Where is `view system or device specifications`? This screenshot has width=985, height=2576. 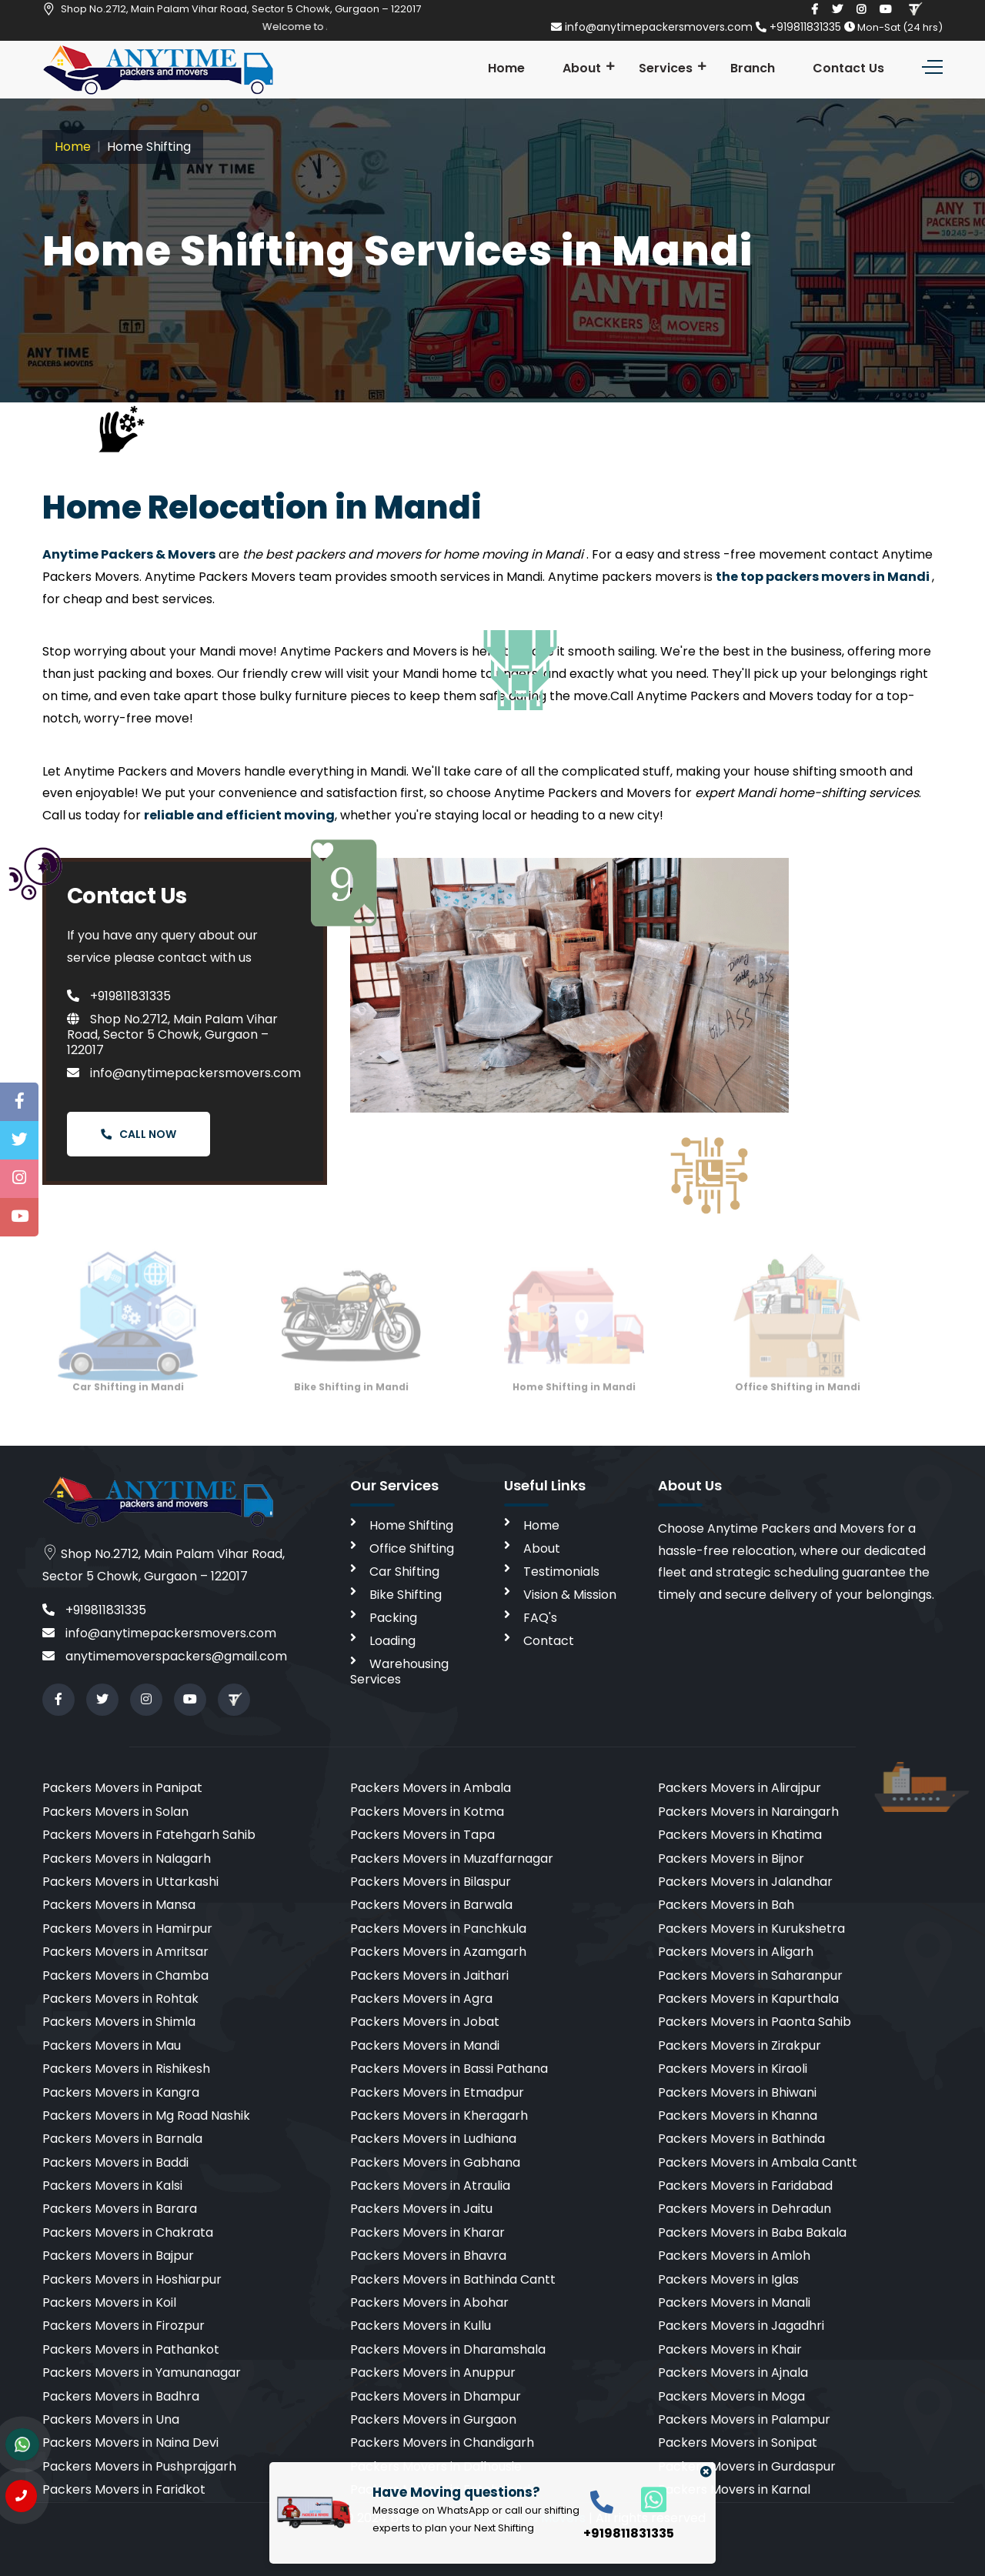
view system or device specifications is located at coordinates (709, 1175).